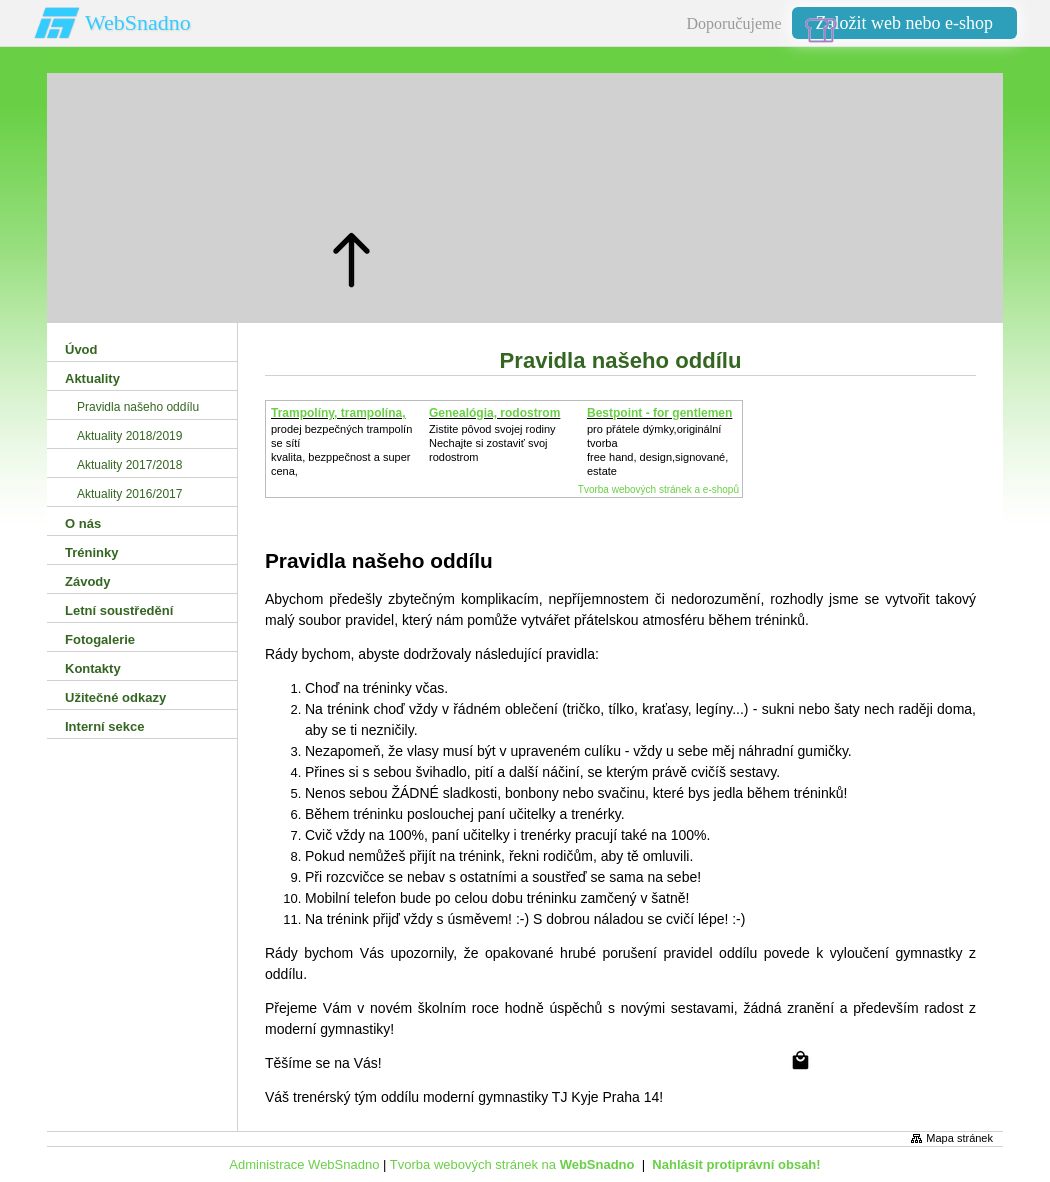  I want to click on open shopping or store section, so click(800, 1060).